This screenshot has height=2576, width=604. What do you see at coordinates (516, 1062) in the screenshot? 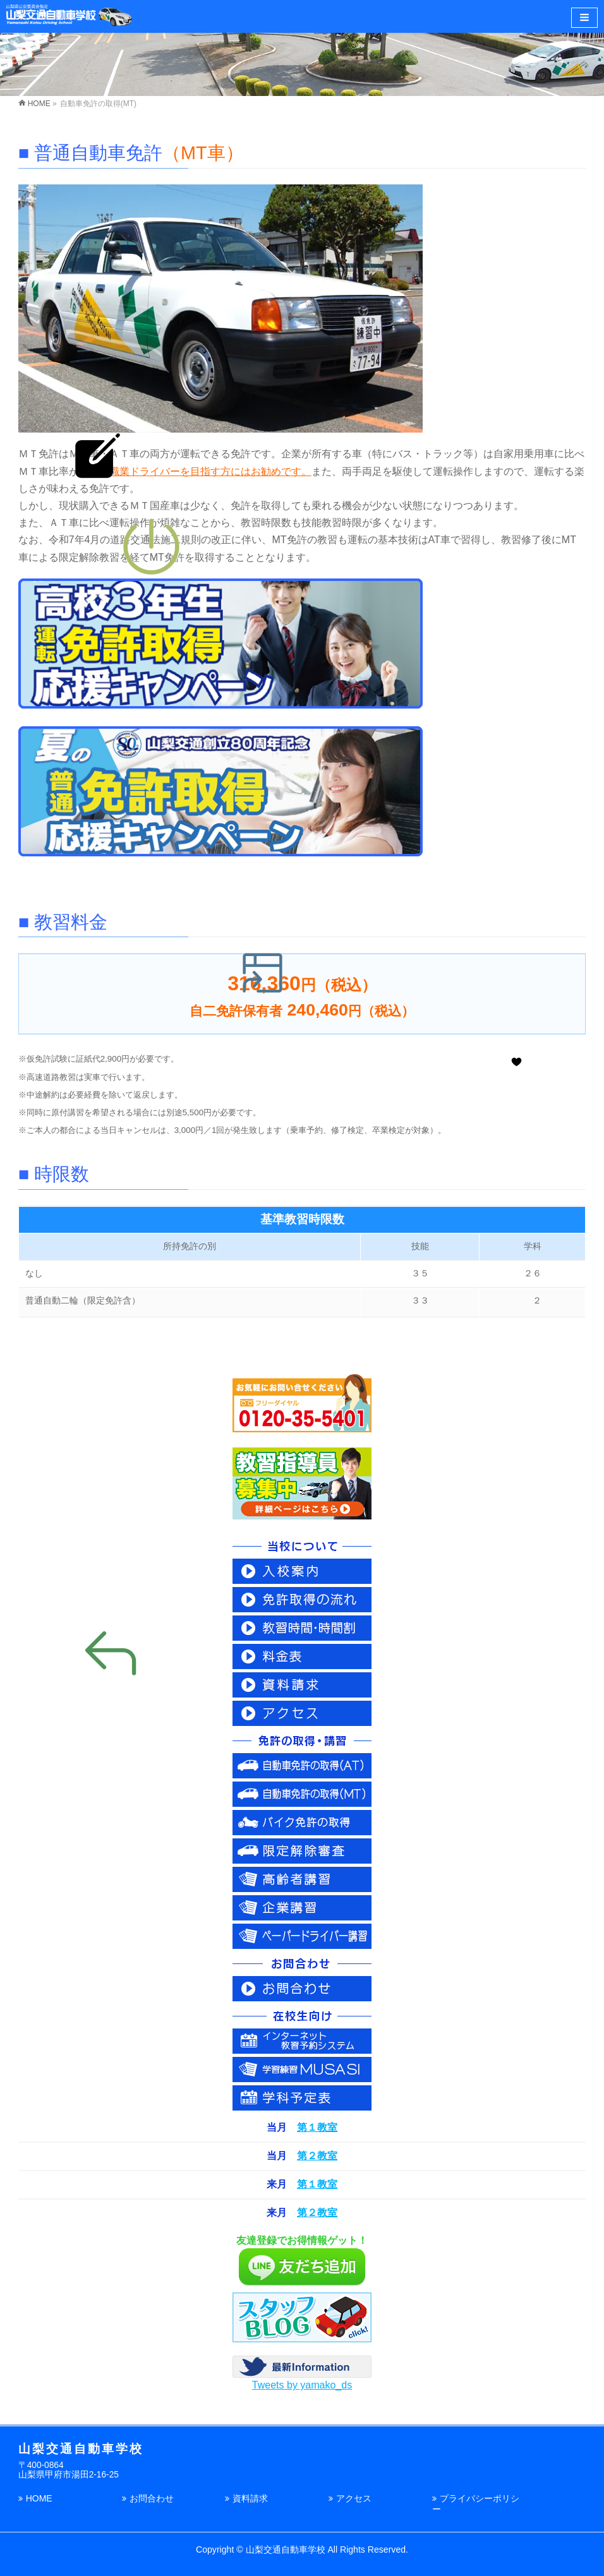
I see `indicates an item has been liked or favorited` at bounding box center [516, 1062].